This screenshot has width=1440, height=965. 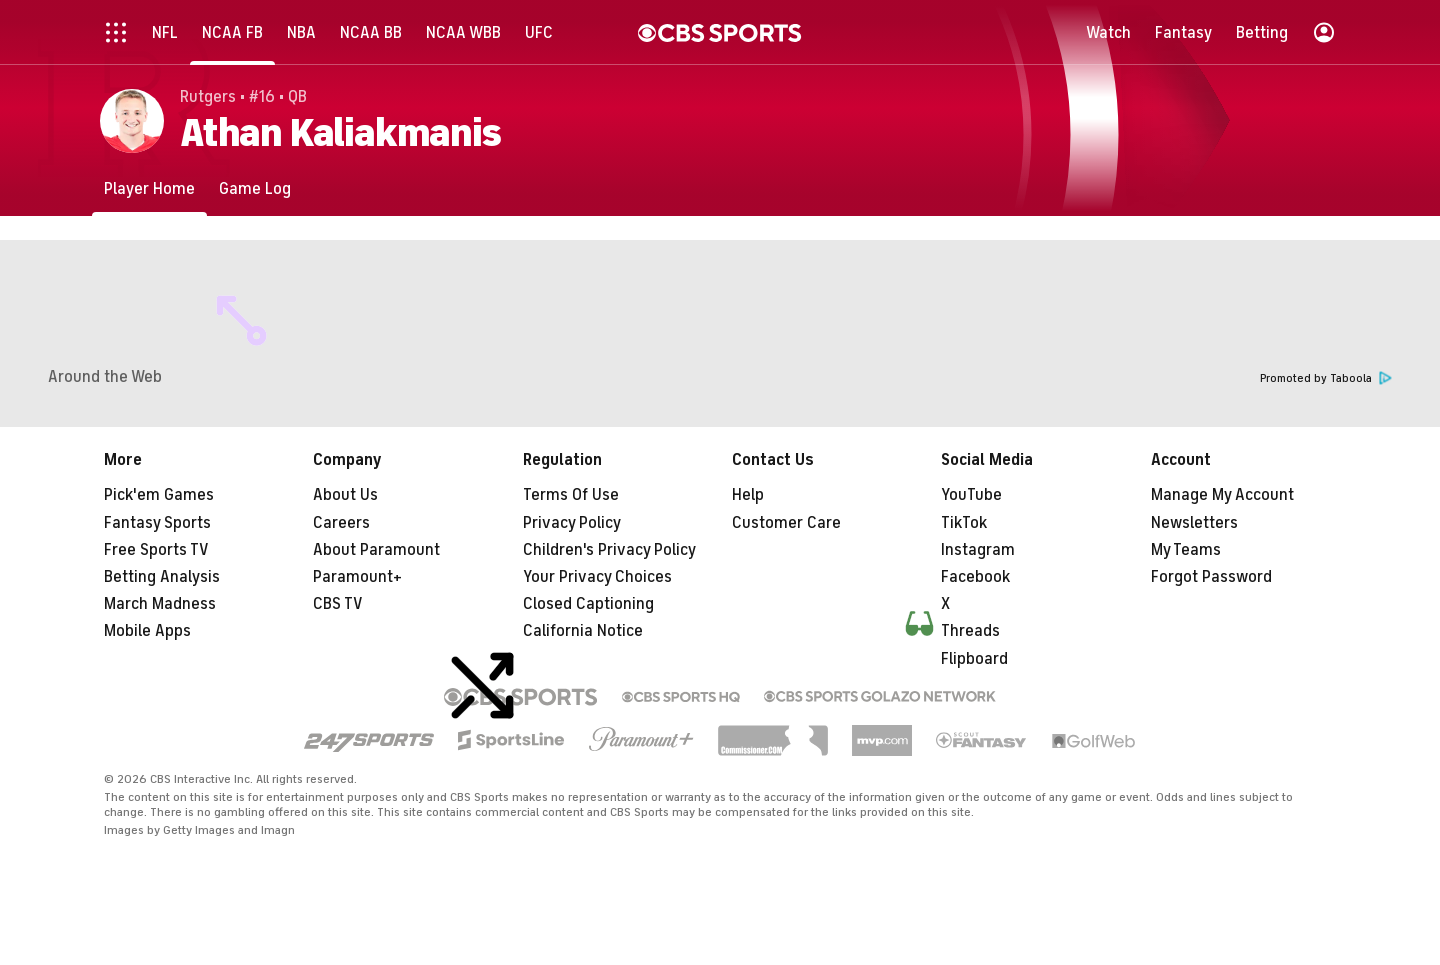 I want to click on enable reading mode, so click(x=919, y=623).